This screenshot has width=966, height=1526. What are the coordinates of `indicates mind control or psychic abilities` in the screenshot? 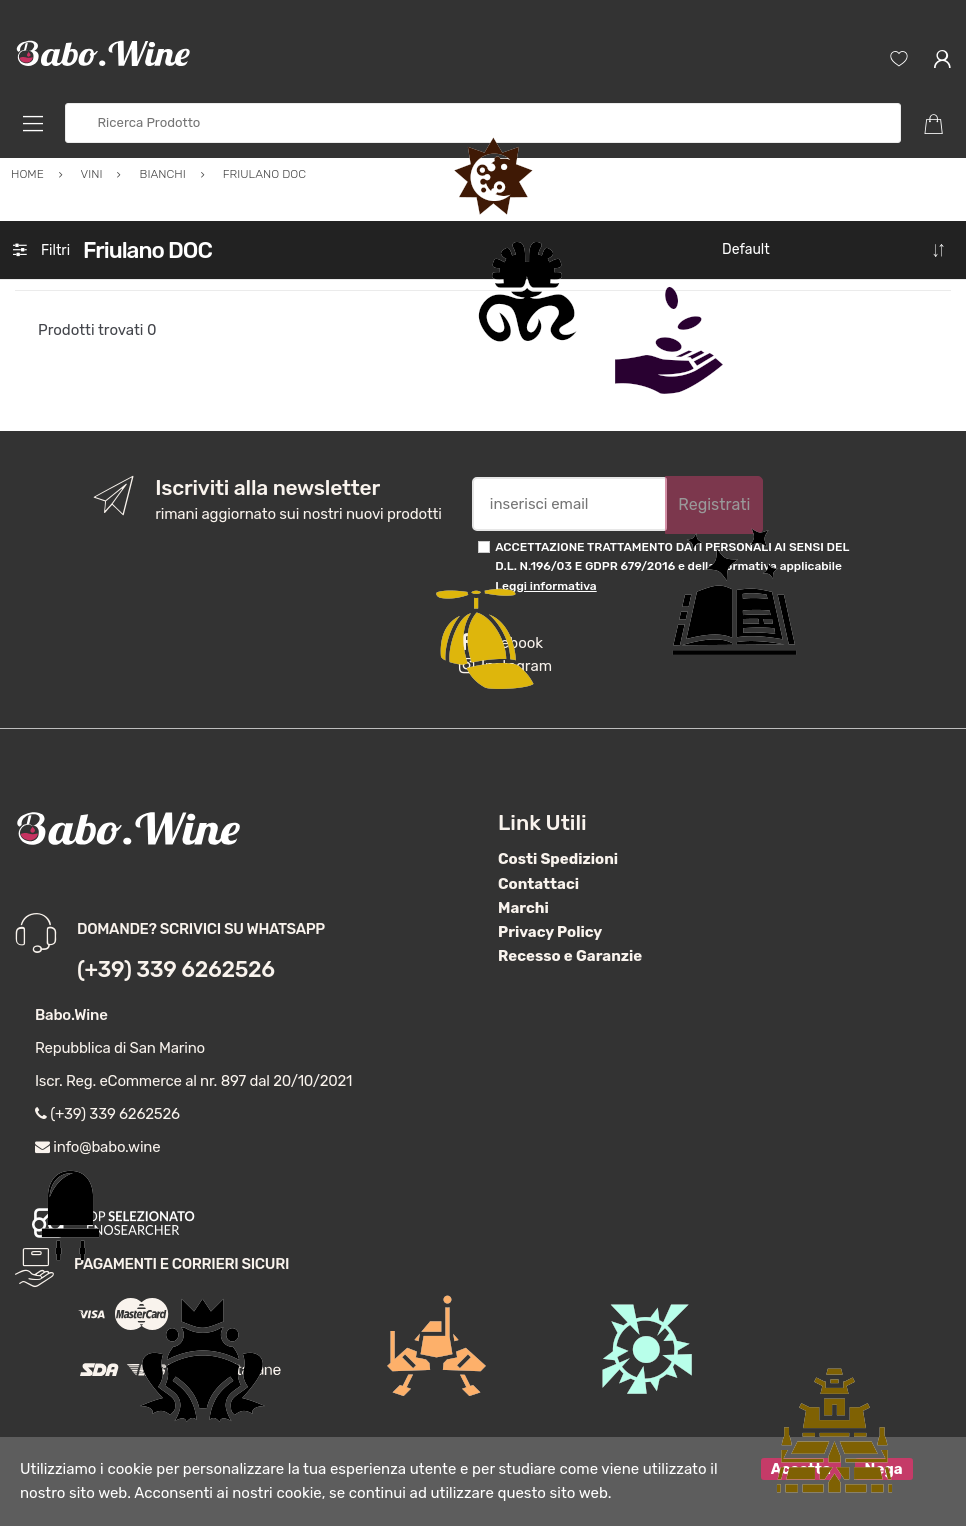 It's located at (527, 292).